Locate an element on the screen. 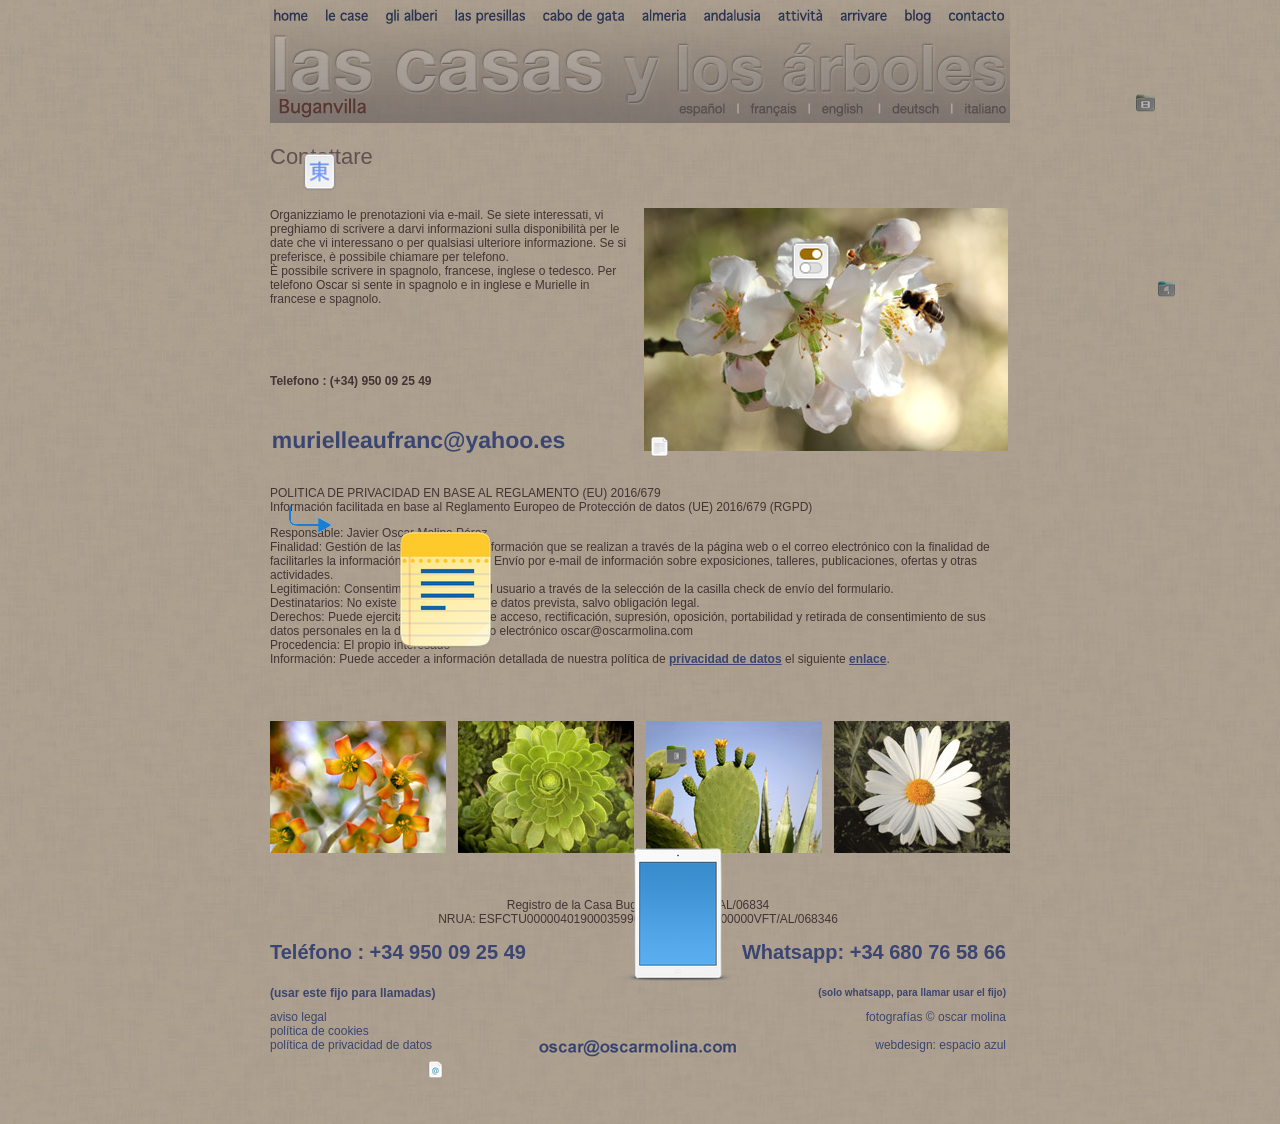  launch the mahjongg tile matching game is located at coordinates (319, 171).